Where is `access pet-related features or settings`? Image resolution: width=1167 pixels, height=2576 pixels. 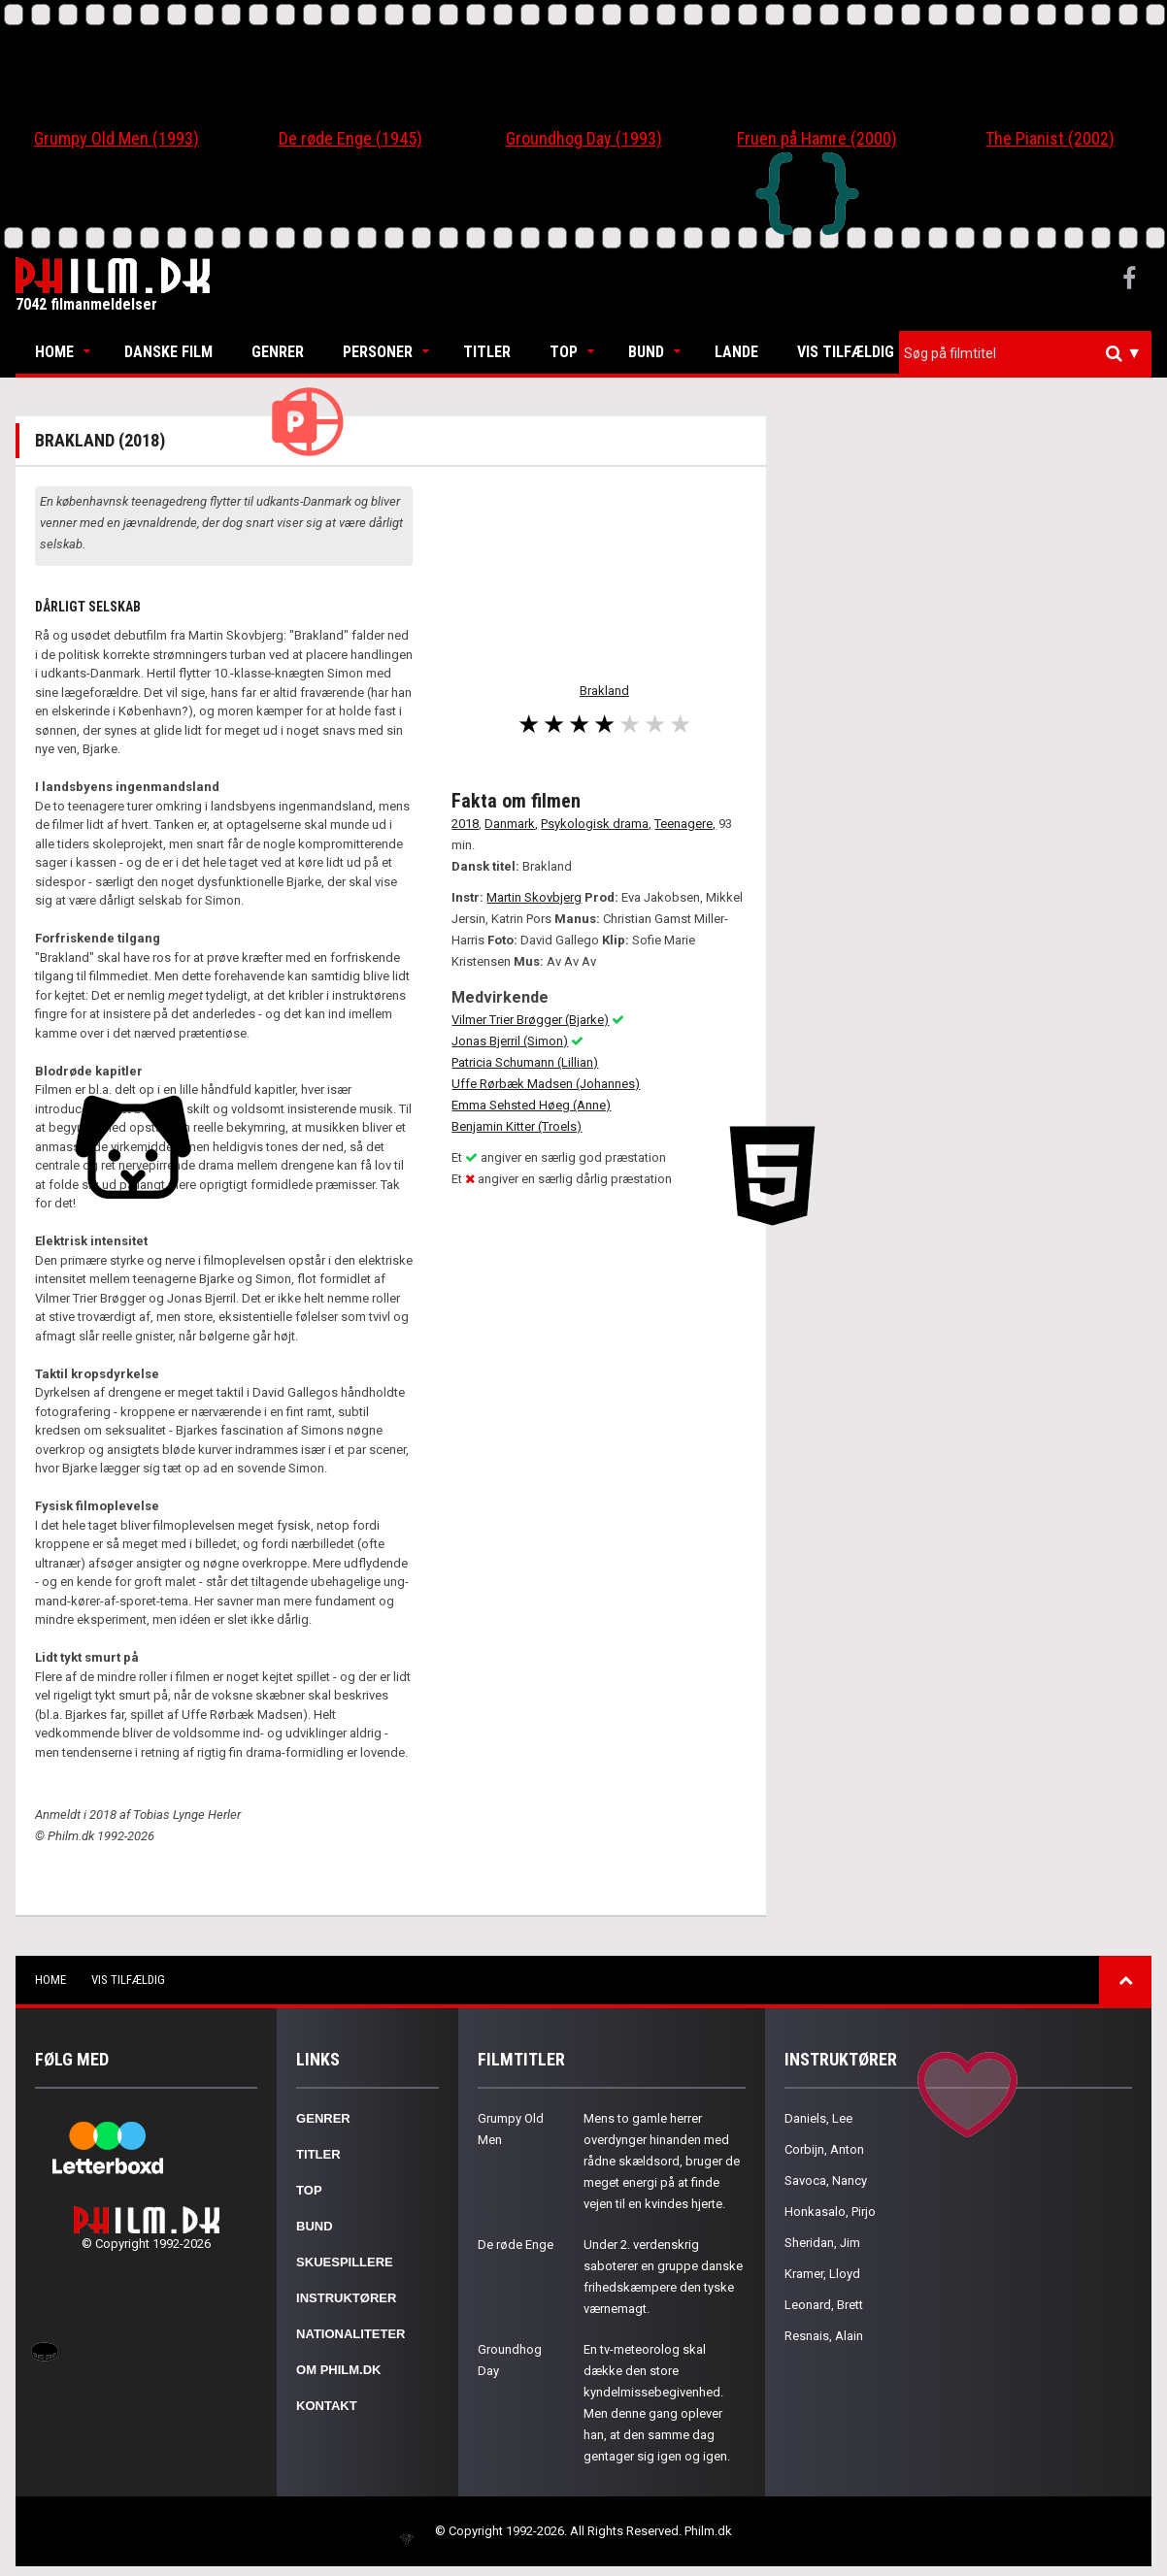
access pet-related features or settings is located at coordinates (133, 1149).